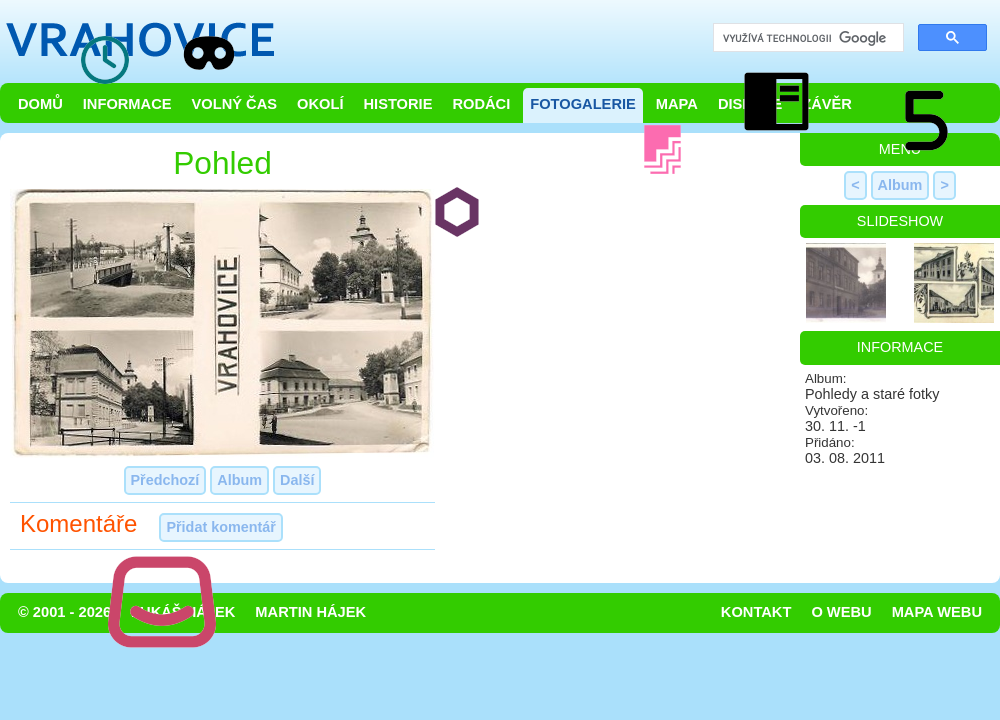 The height and width of the screenshot is (720, 1000). What do you see at coordinates (105, 60) in the screenshot?
I see `view time or clock settings` at bounding box center [105, 60].